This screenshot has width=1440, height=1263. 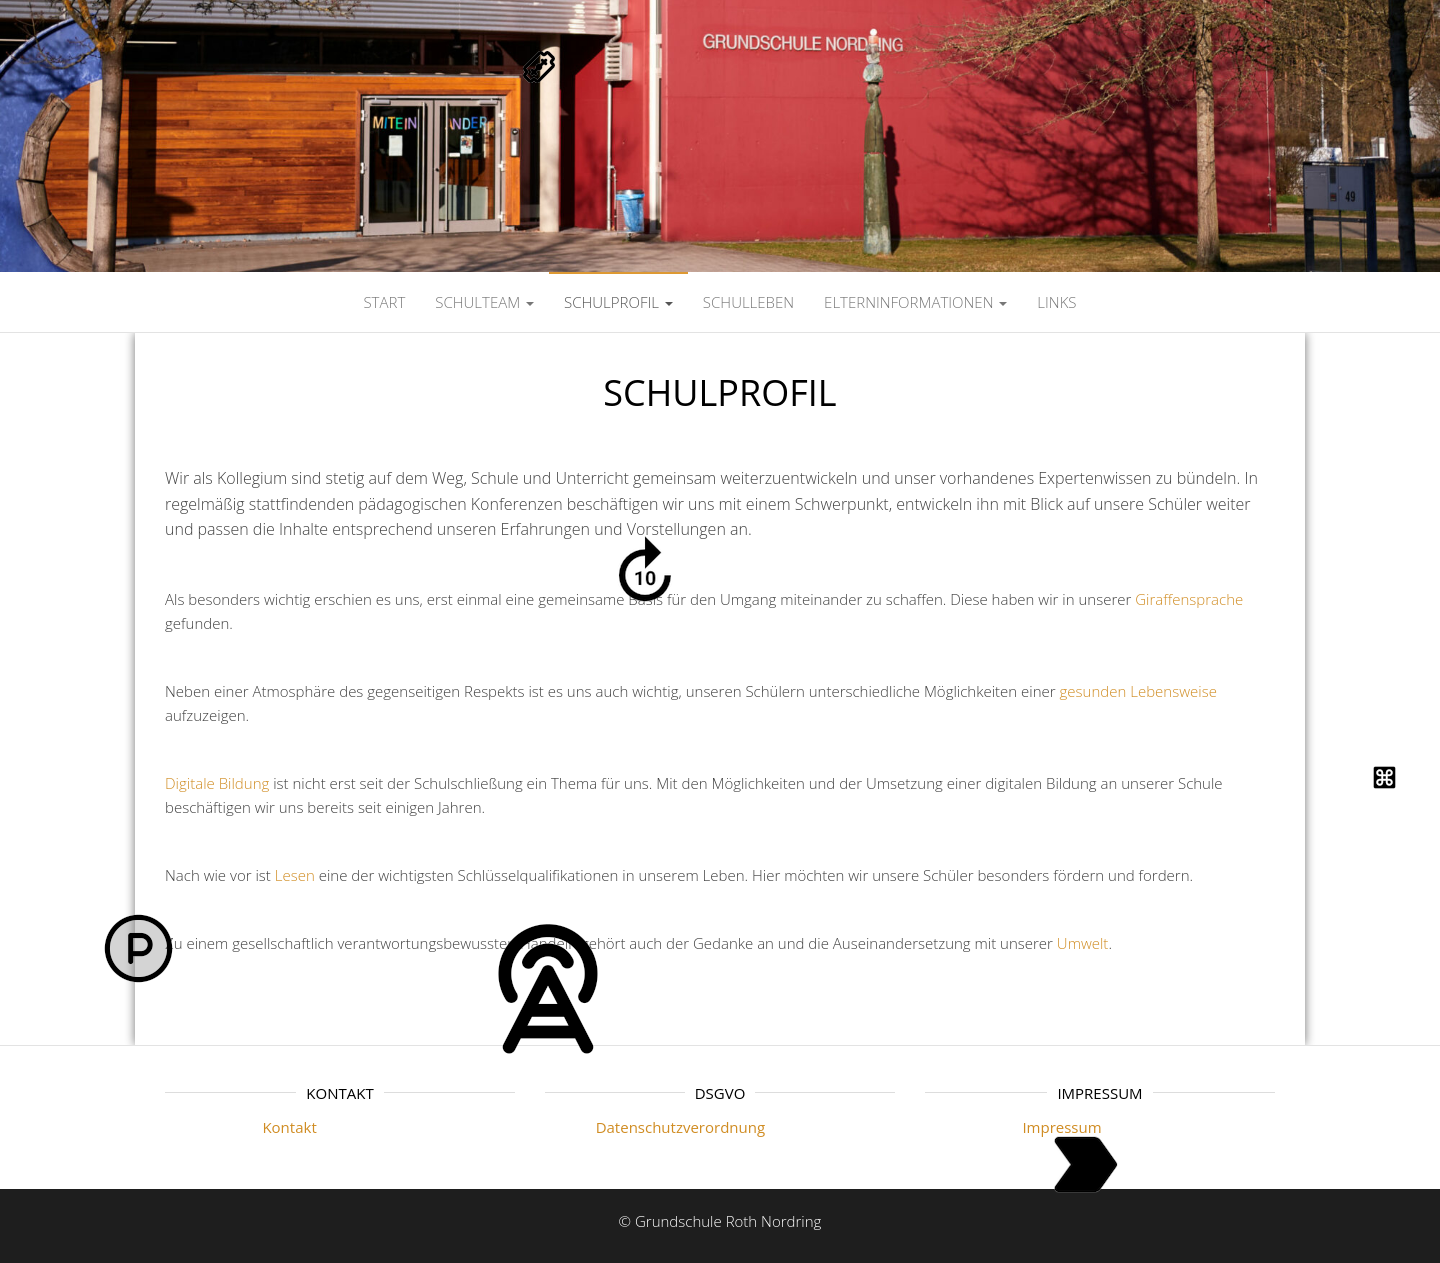 I want to click on cutting or trimming tool, so click(x=539, y=67).